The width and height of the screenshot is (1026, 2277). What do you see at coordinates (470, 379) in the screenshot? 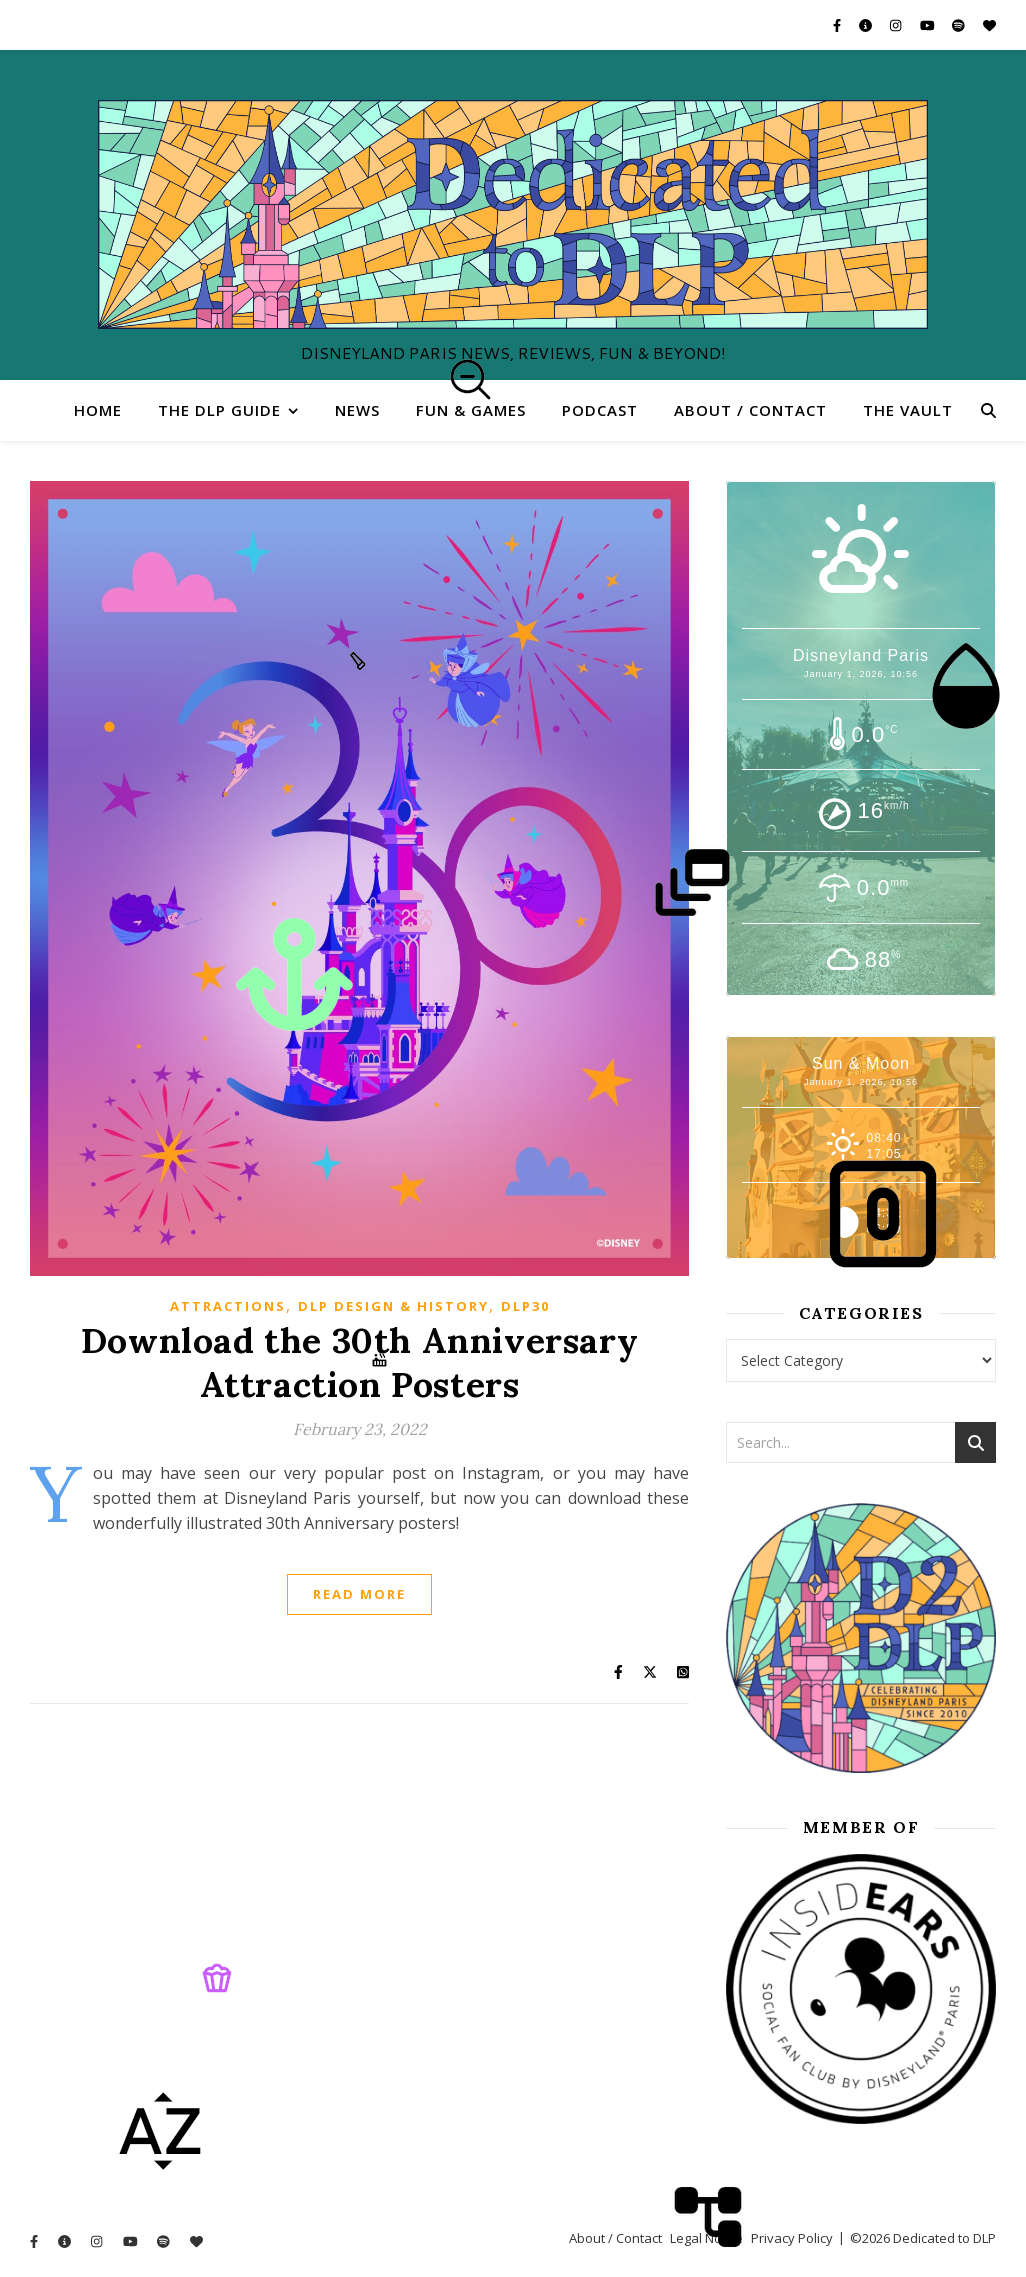
I see `zoom out of the current view` at bounding box center [470, 379].